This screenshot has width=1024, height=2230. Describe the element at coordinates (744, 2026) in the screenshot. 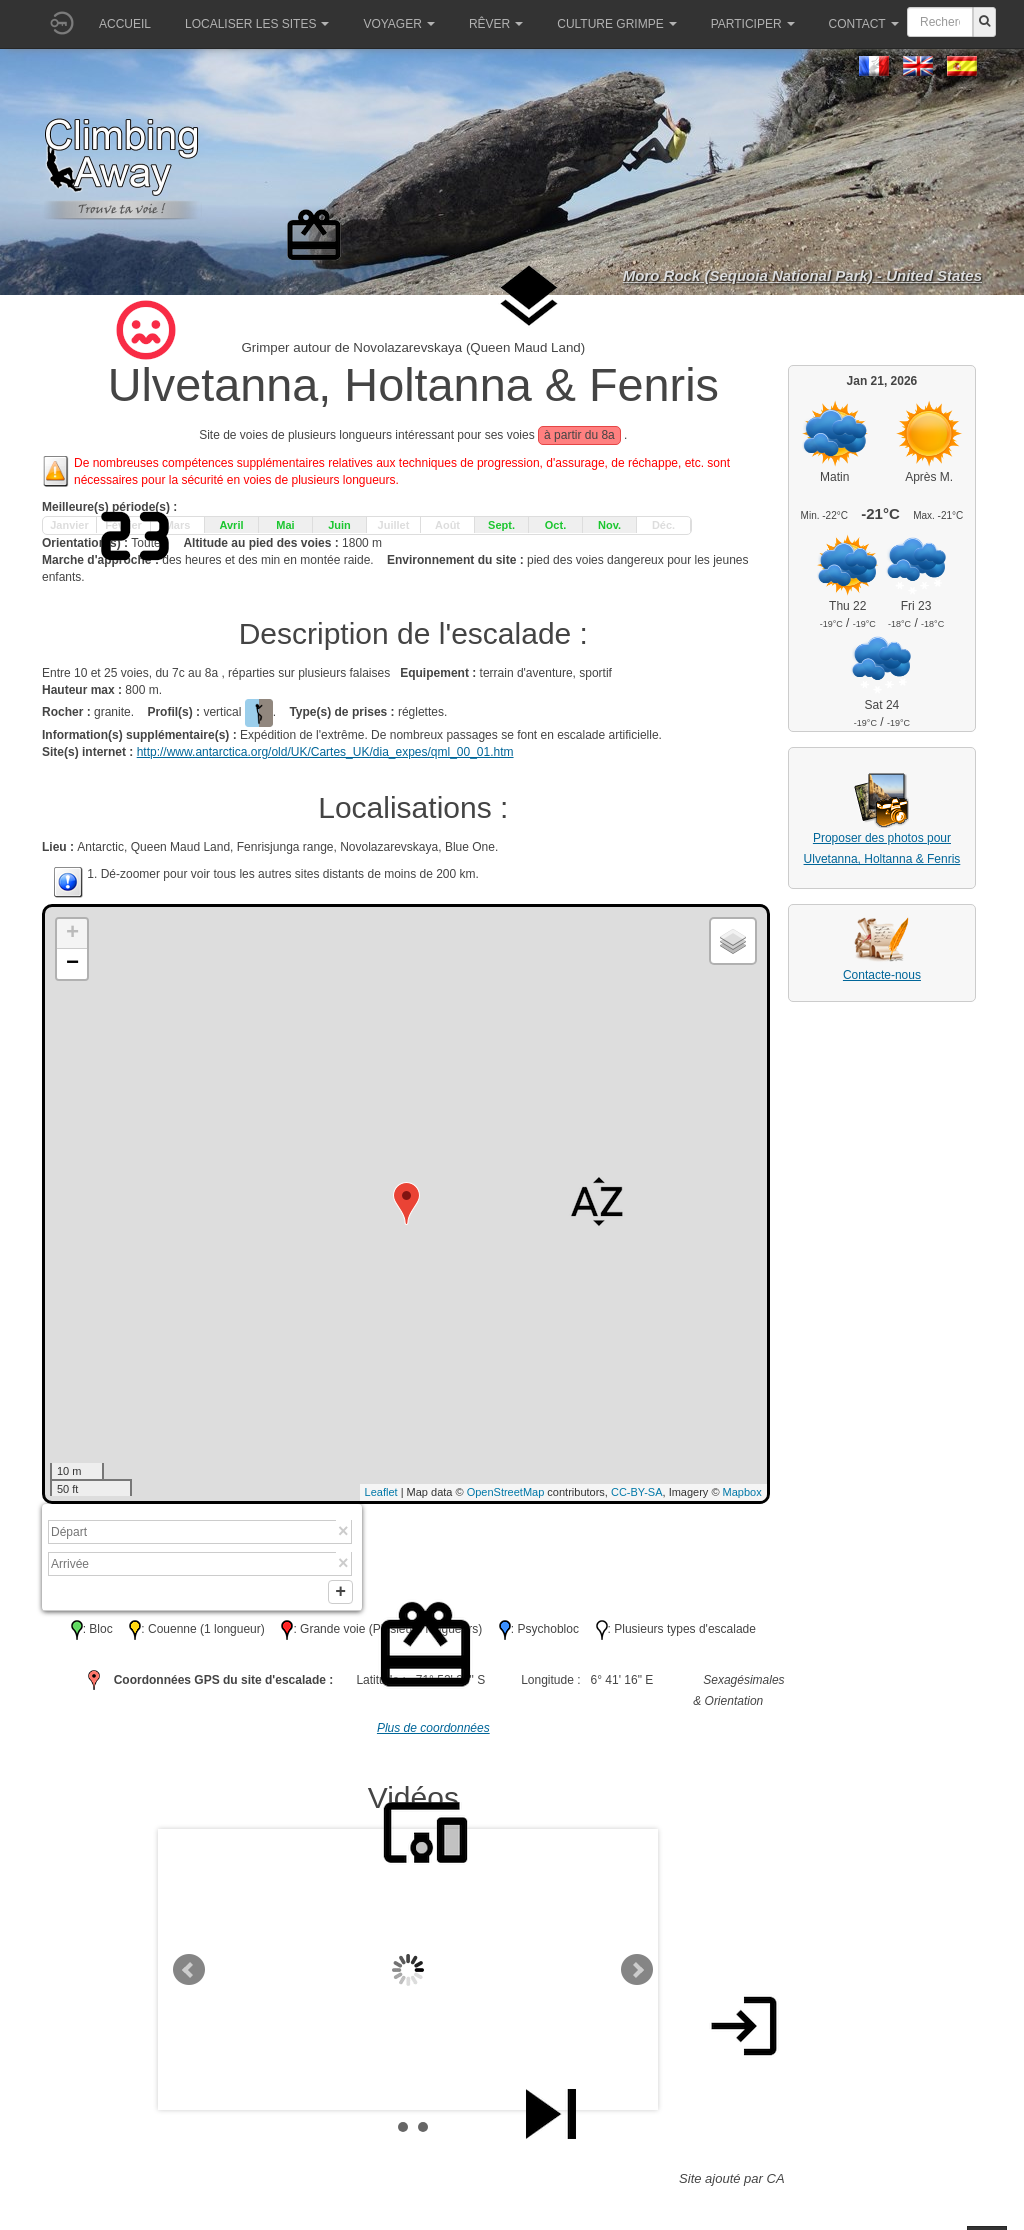

I see `sign in to your account` at that location.